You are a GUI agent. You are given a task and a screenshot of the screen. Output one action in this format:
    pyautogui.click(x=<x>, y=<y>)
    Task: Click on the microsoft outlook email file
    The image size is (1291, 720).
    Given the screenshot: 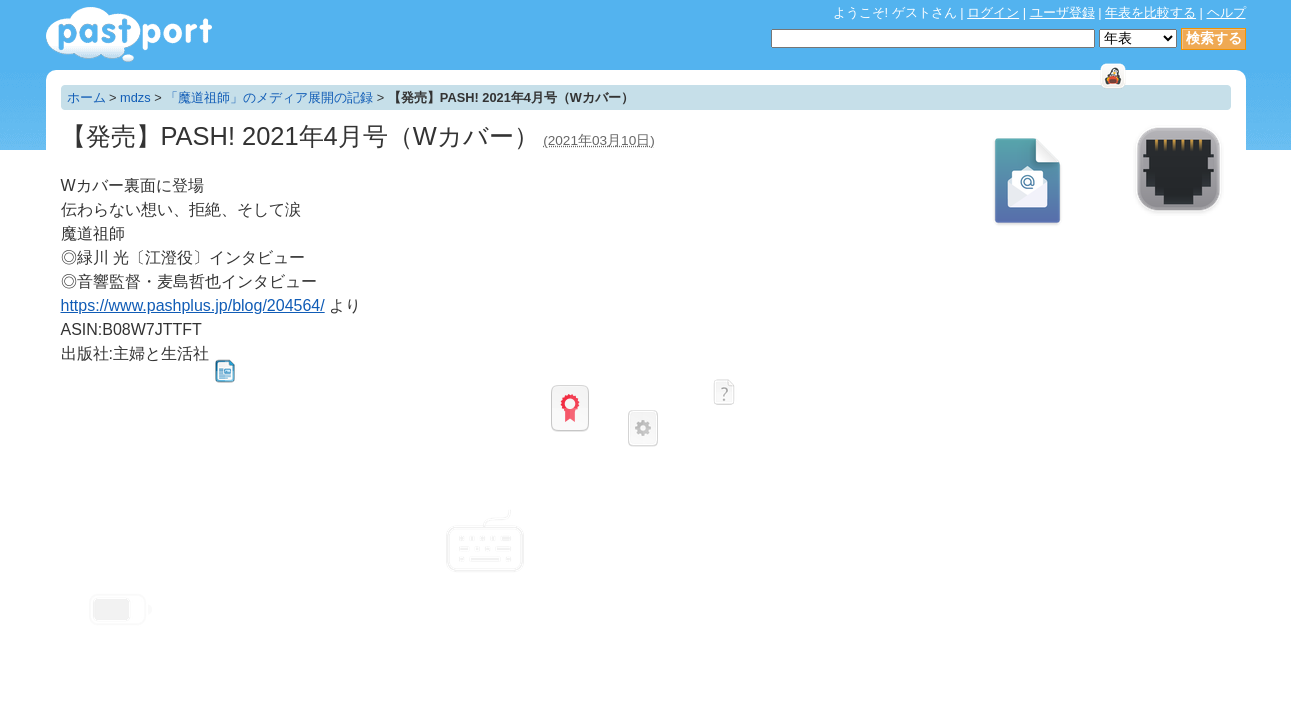 What is the action you would take?
    pyautogui.click(x=1027, y=180)
    